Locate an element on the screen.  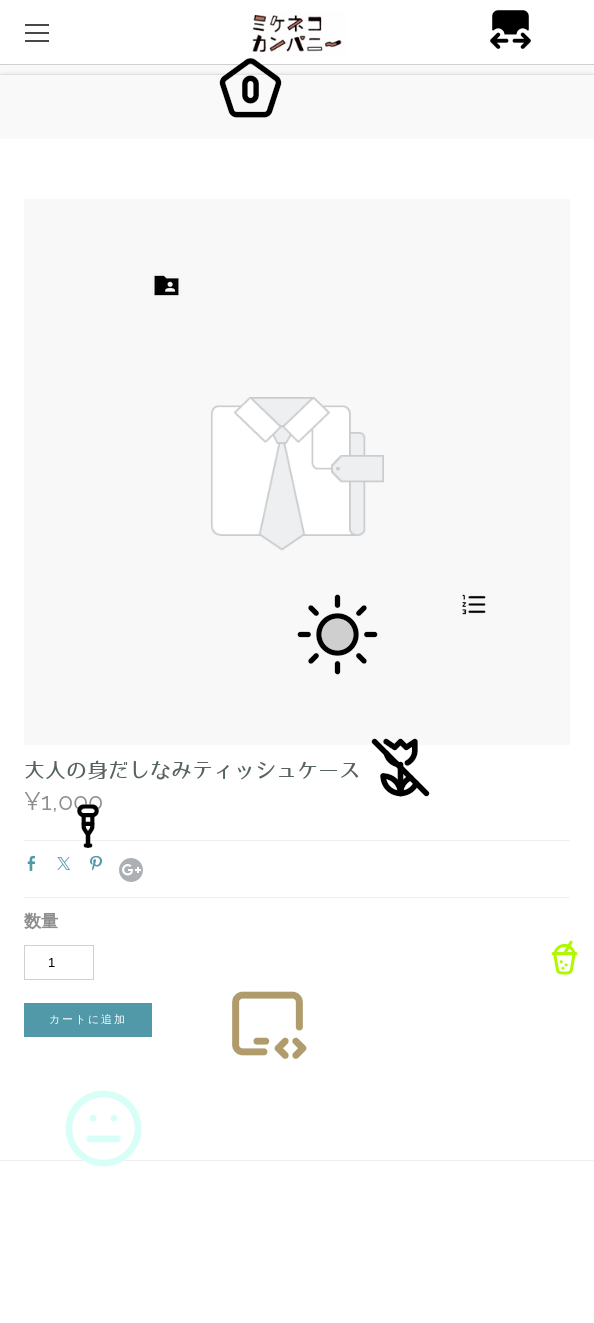
disable macro or close-up camera mode is located at coordinates (400, 767).